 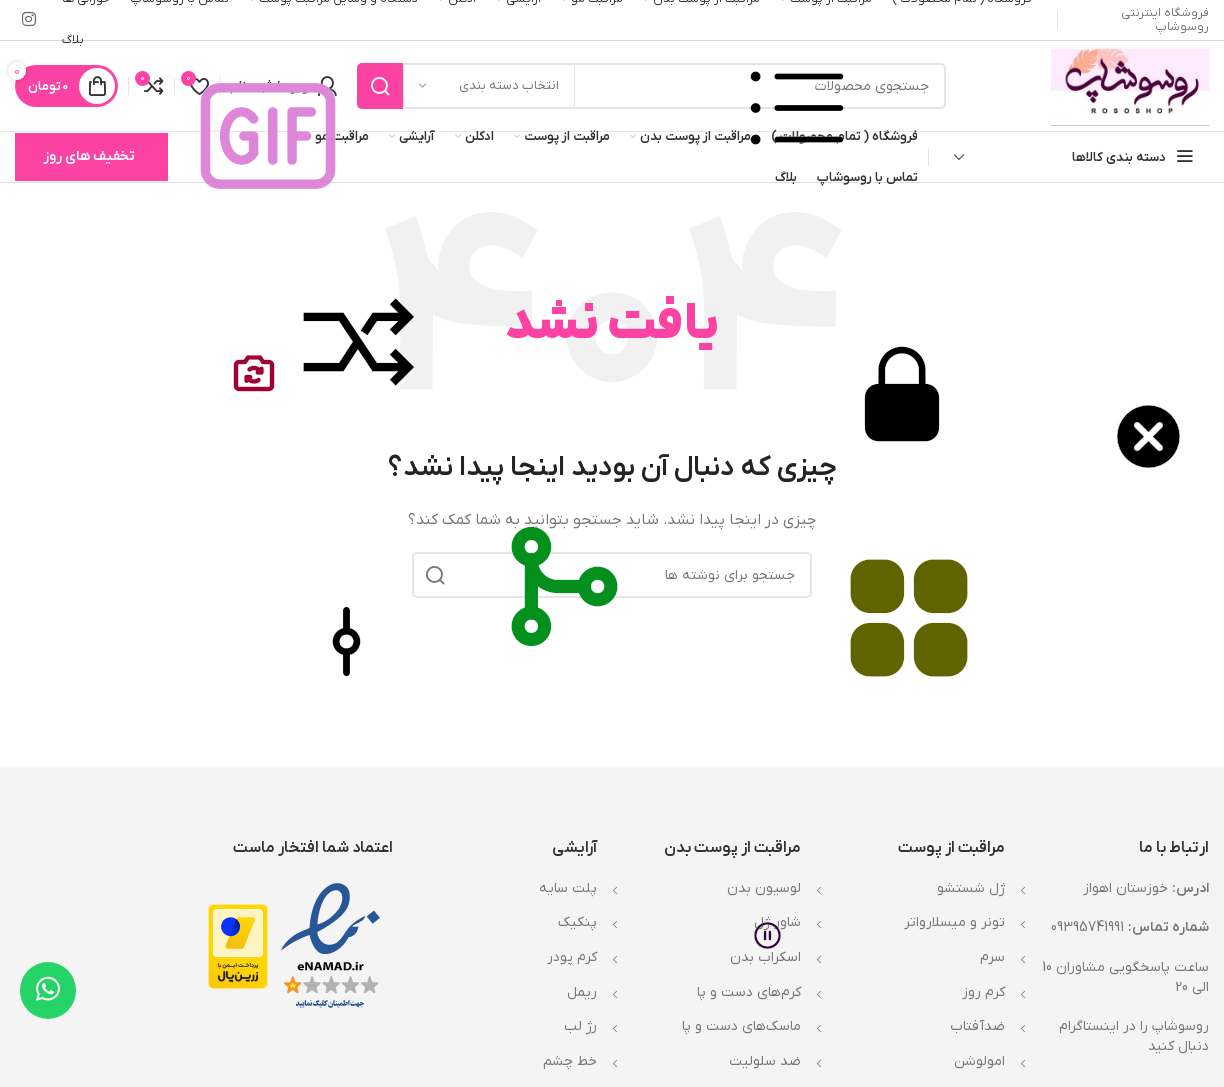 I want to click on view items in grid layout, so click(x=909, y=618).